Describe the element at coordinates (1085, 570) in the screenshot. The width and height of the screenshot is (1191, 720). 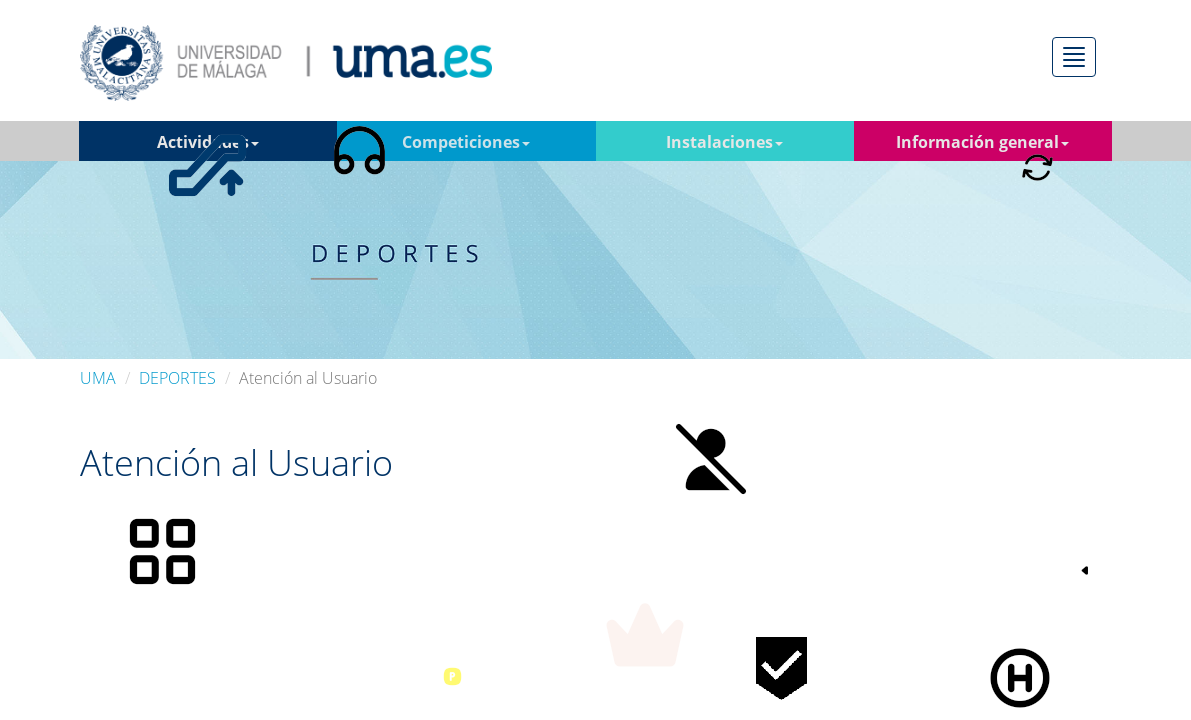
I see `go back to the previous screen` at that location.